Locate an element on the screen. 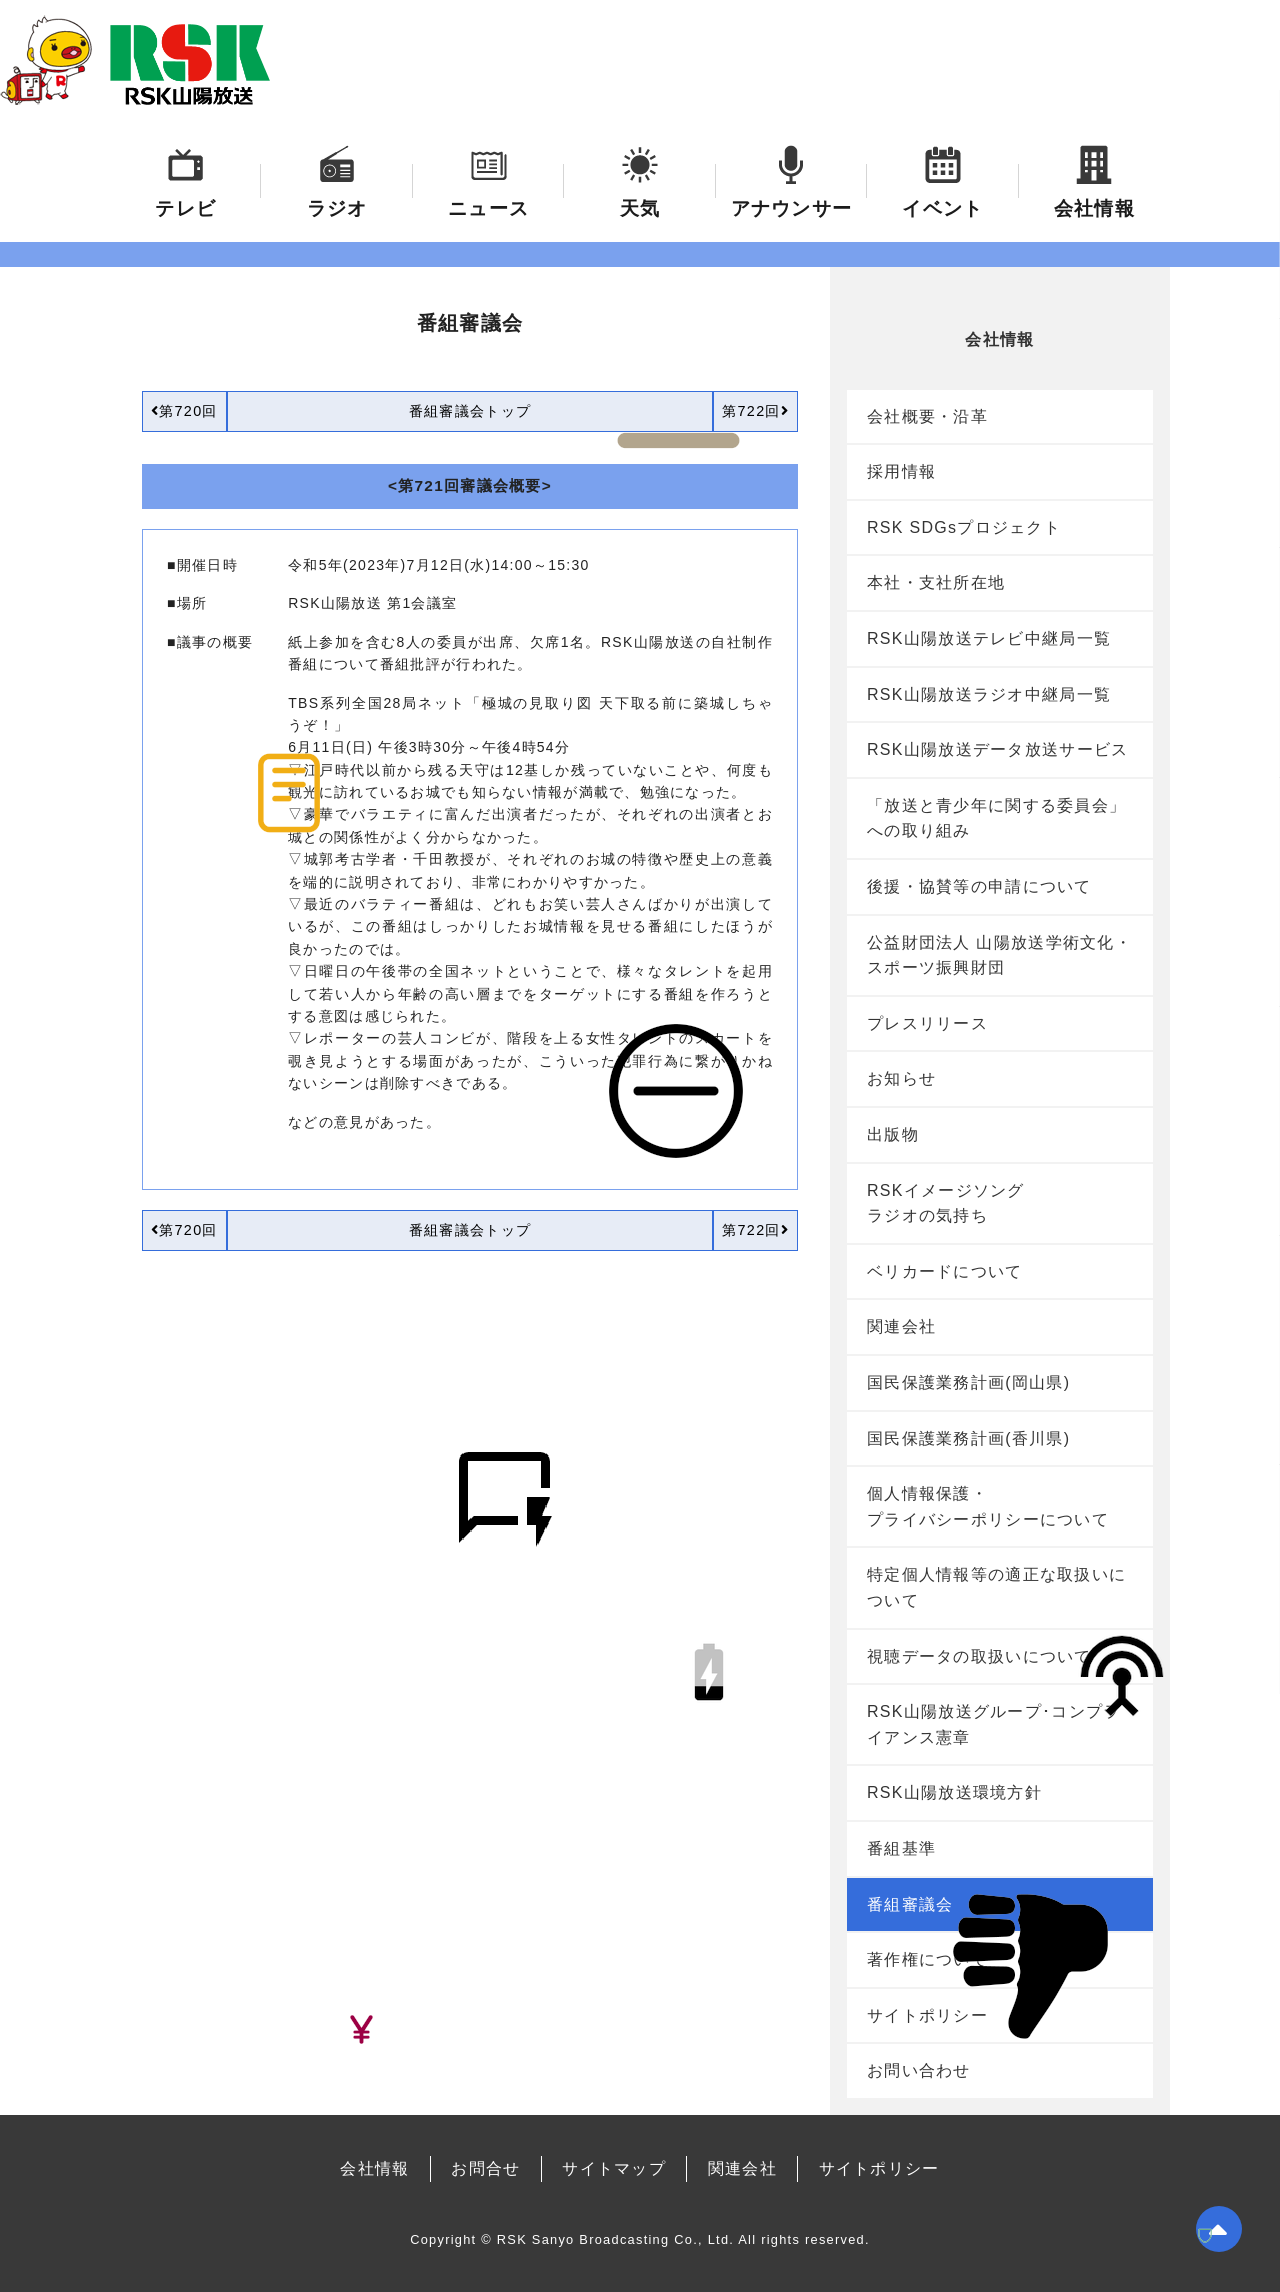 This screenshot has width=1280, height=2292. send a quick reply to a message is located at coordinates (504, 1497).